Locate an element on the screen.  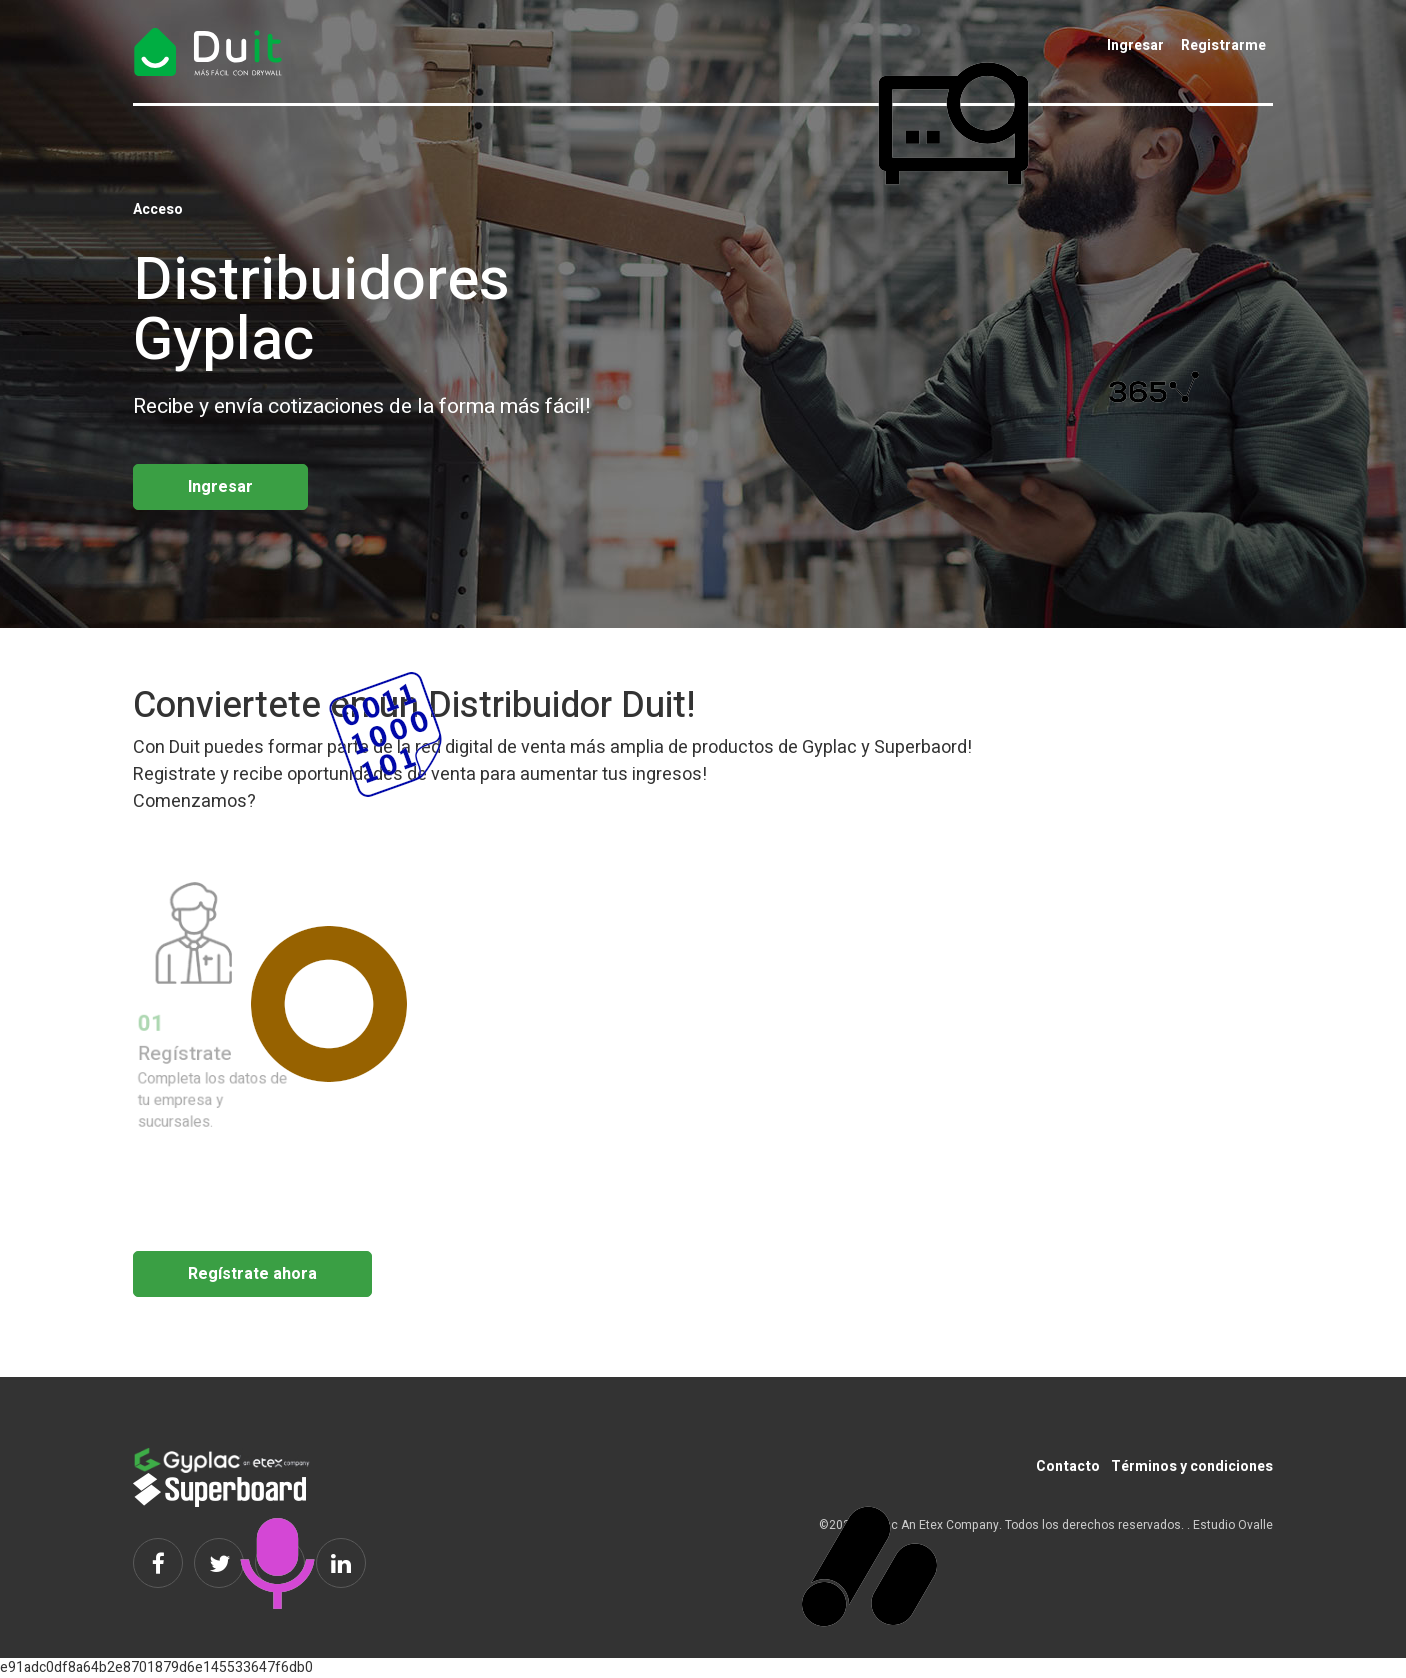
google adsense logo is located at coordinates (869, 1566).